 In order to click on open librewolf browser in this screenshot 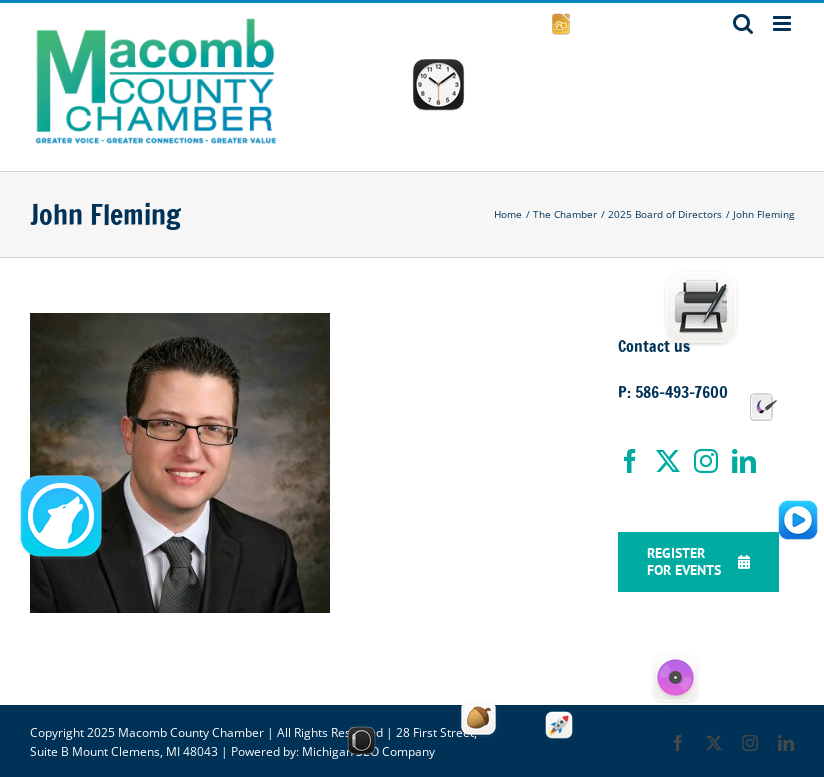, I will do `click(61, 516)`.